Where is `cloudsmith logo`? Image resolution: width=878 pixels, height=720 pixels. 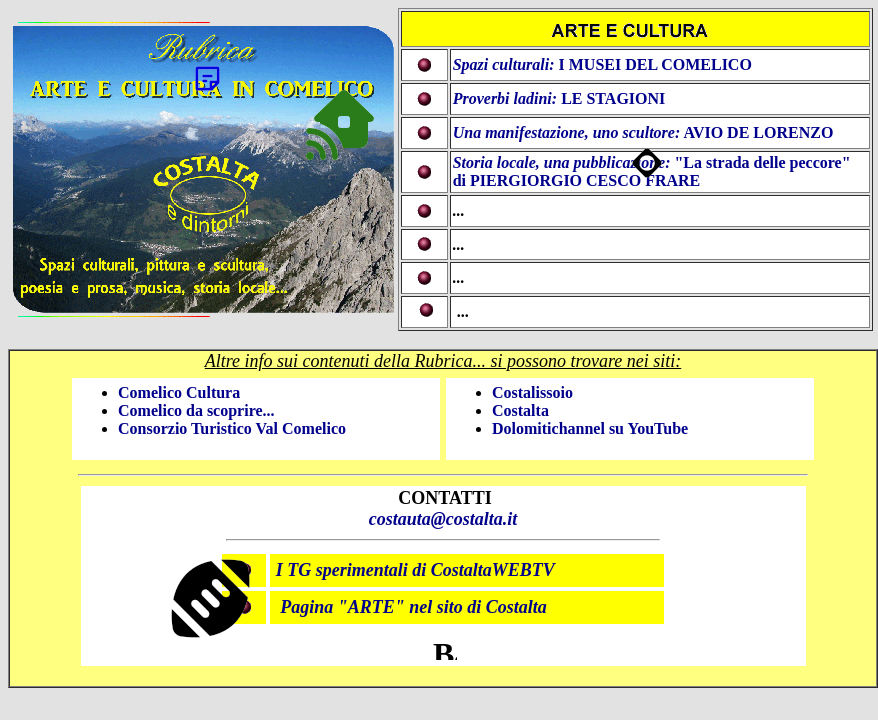 cloudsmith logo is located at coordinates (647, 163).